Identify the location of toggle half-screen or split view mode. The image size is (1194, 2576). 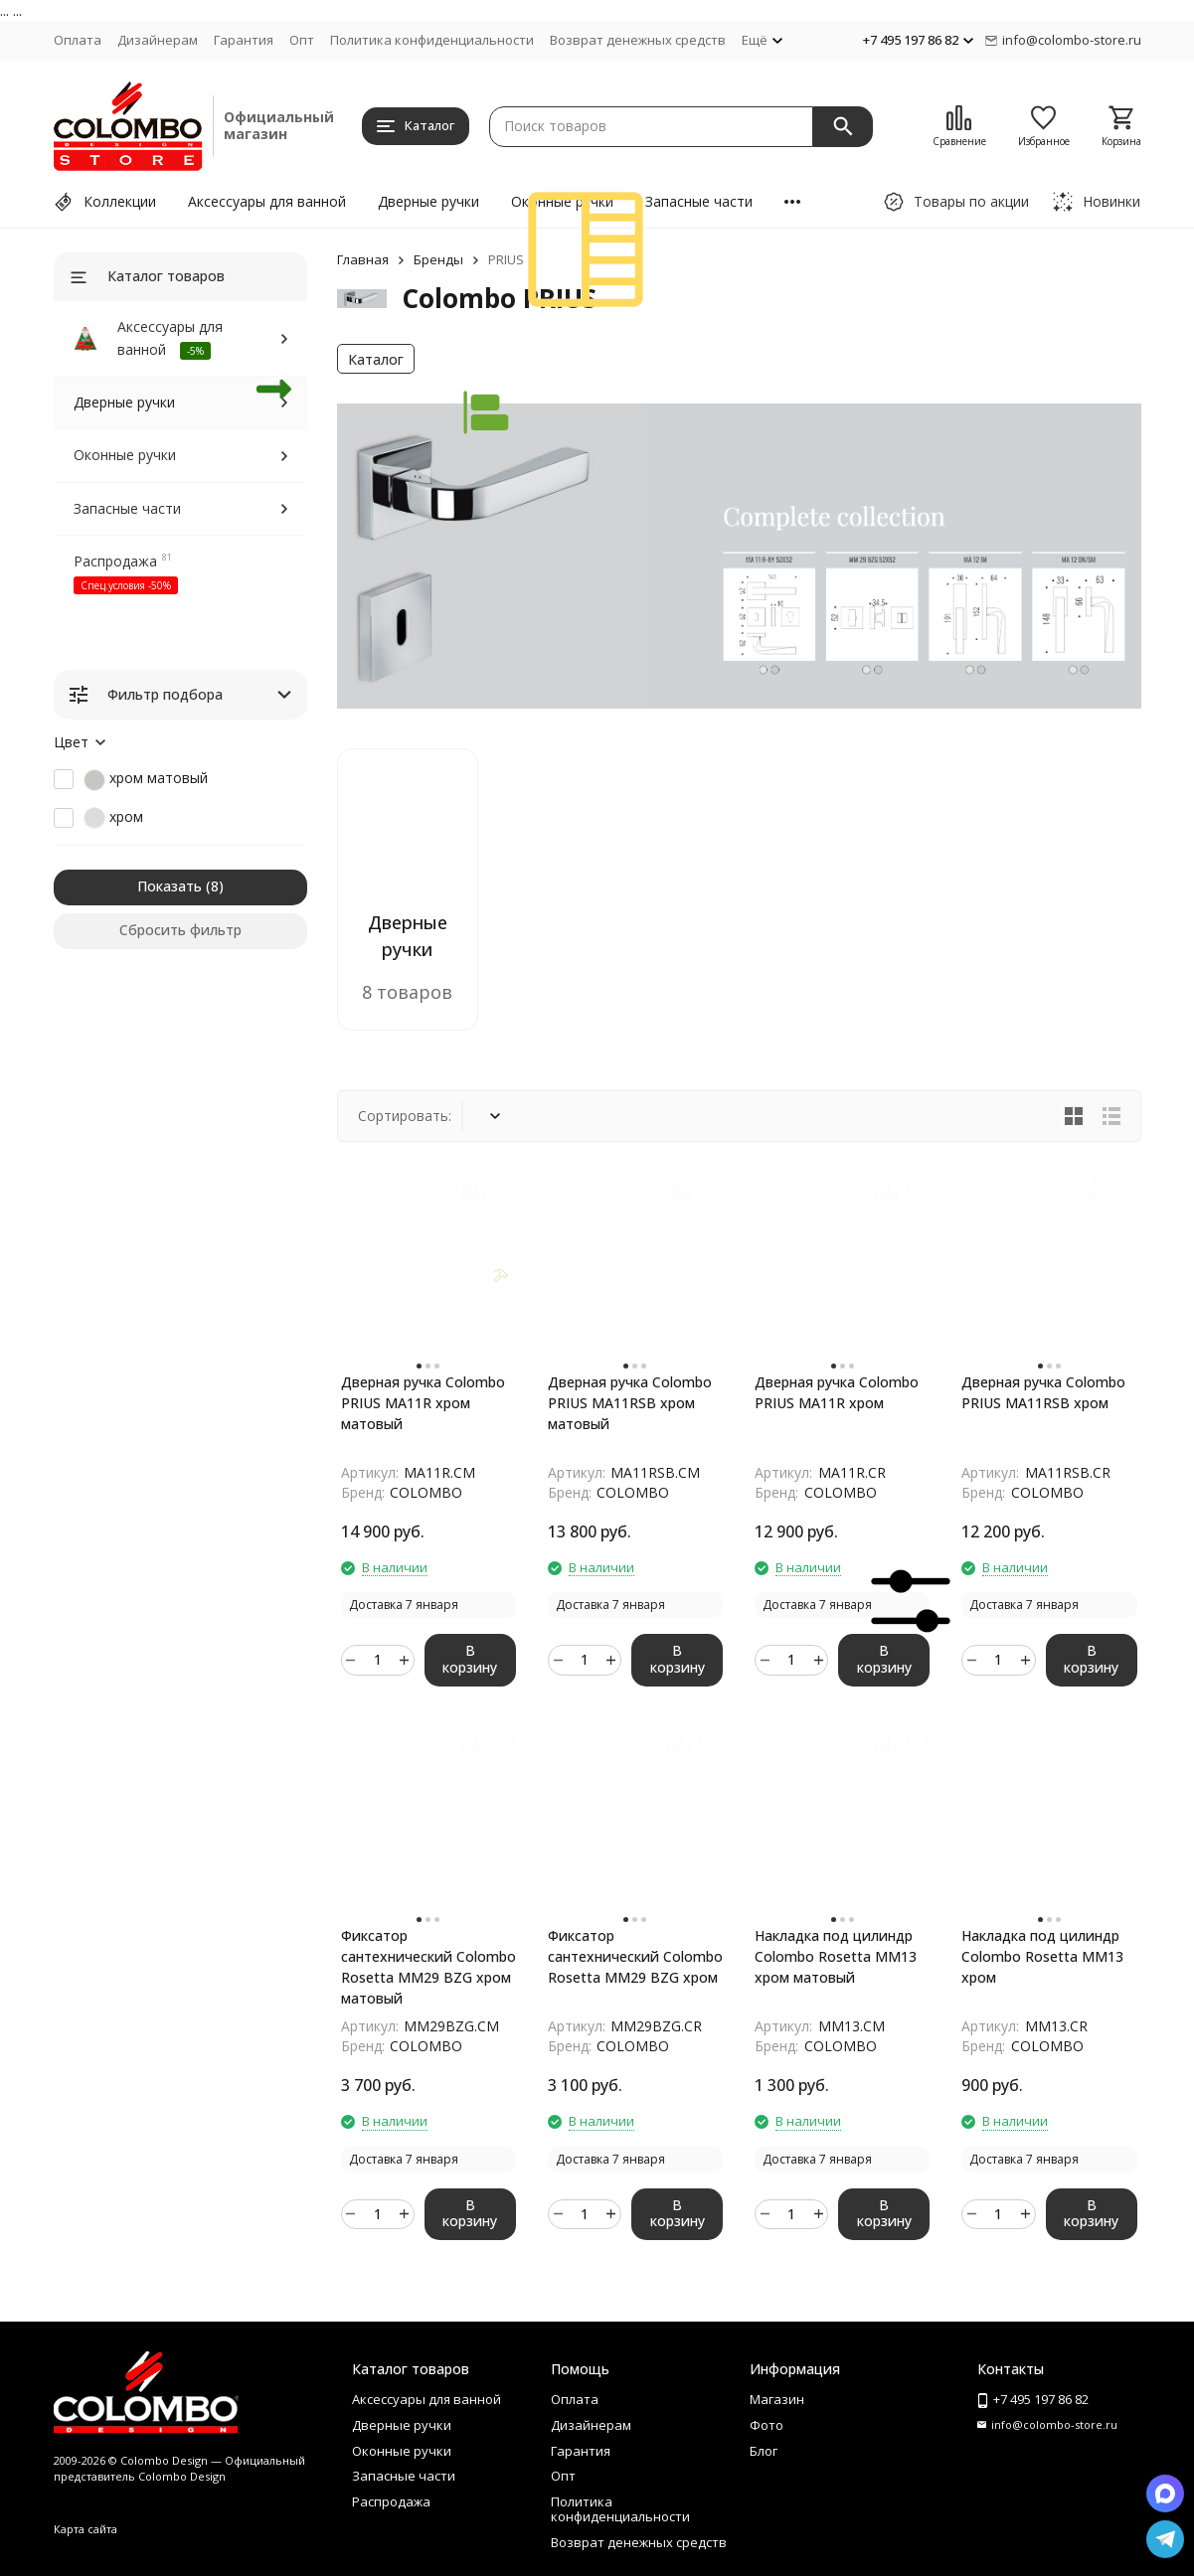
(586, 249).